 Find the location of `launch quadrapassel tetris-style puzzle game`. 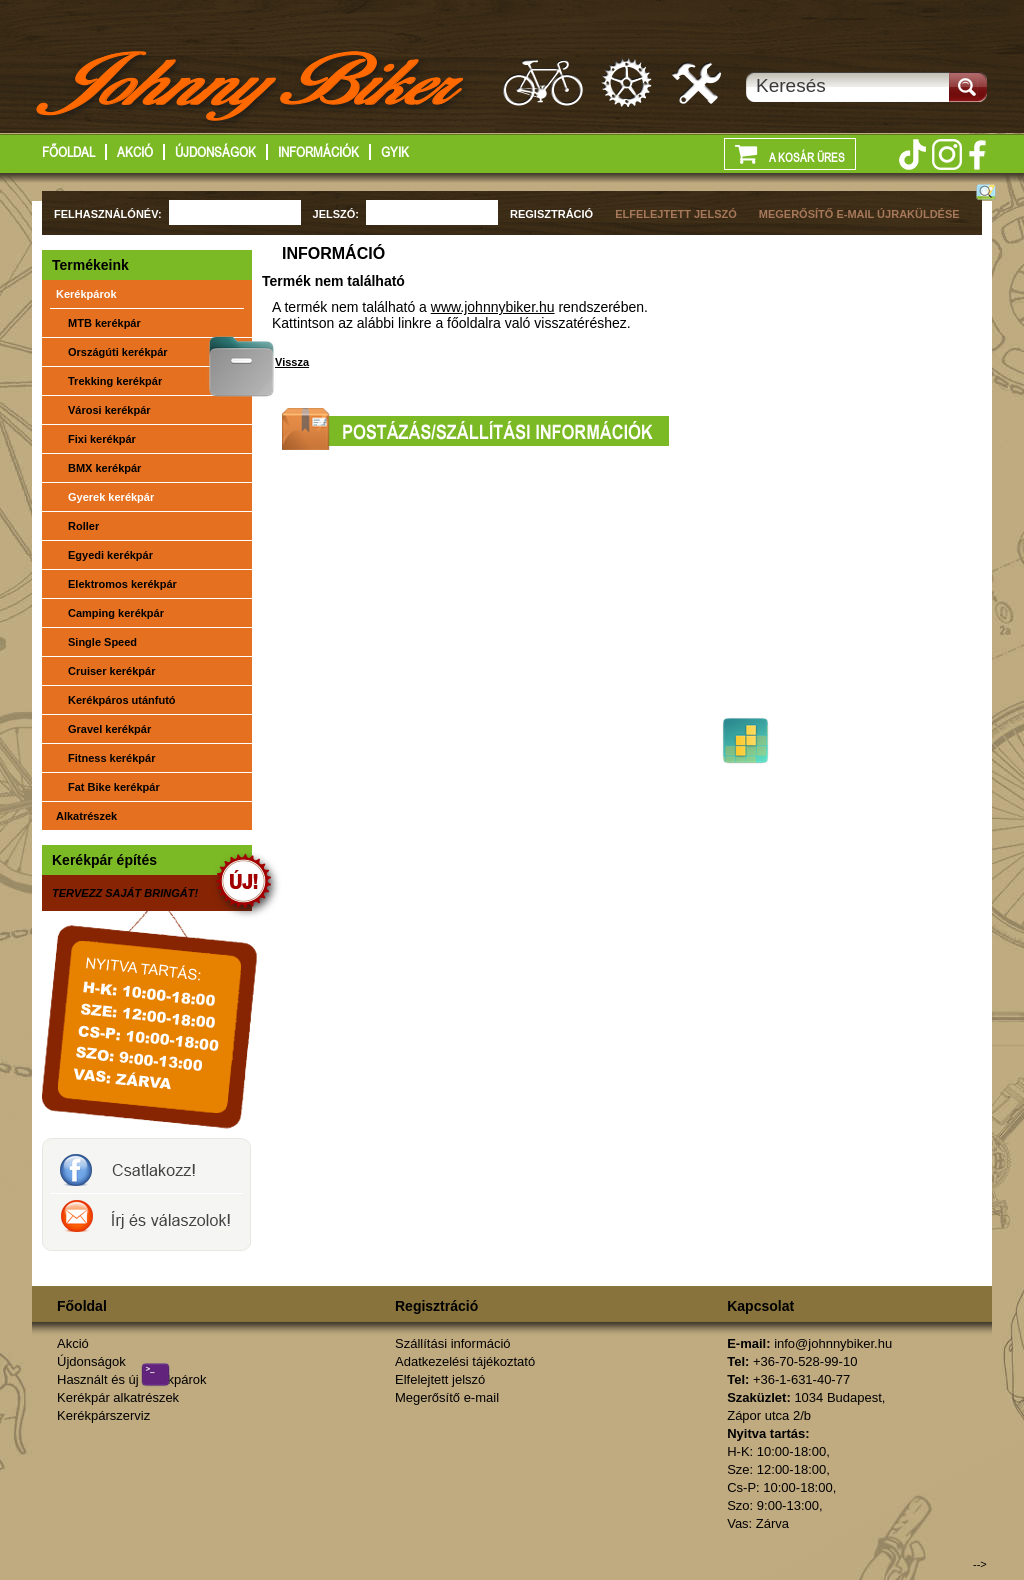

launch quadrapassel tetris-style puzzle game is located at coordinates (745, 740).